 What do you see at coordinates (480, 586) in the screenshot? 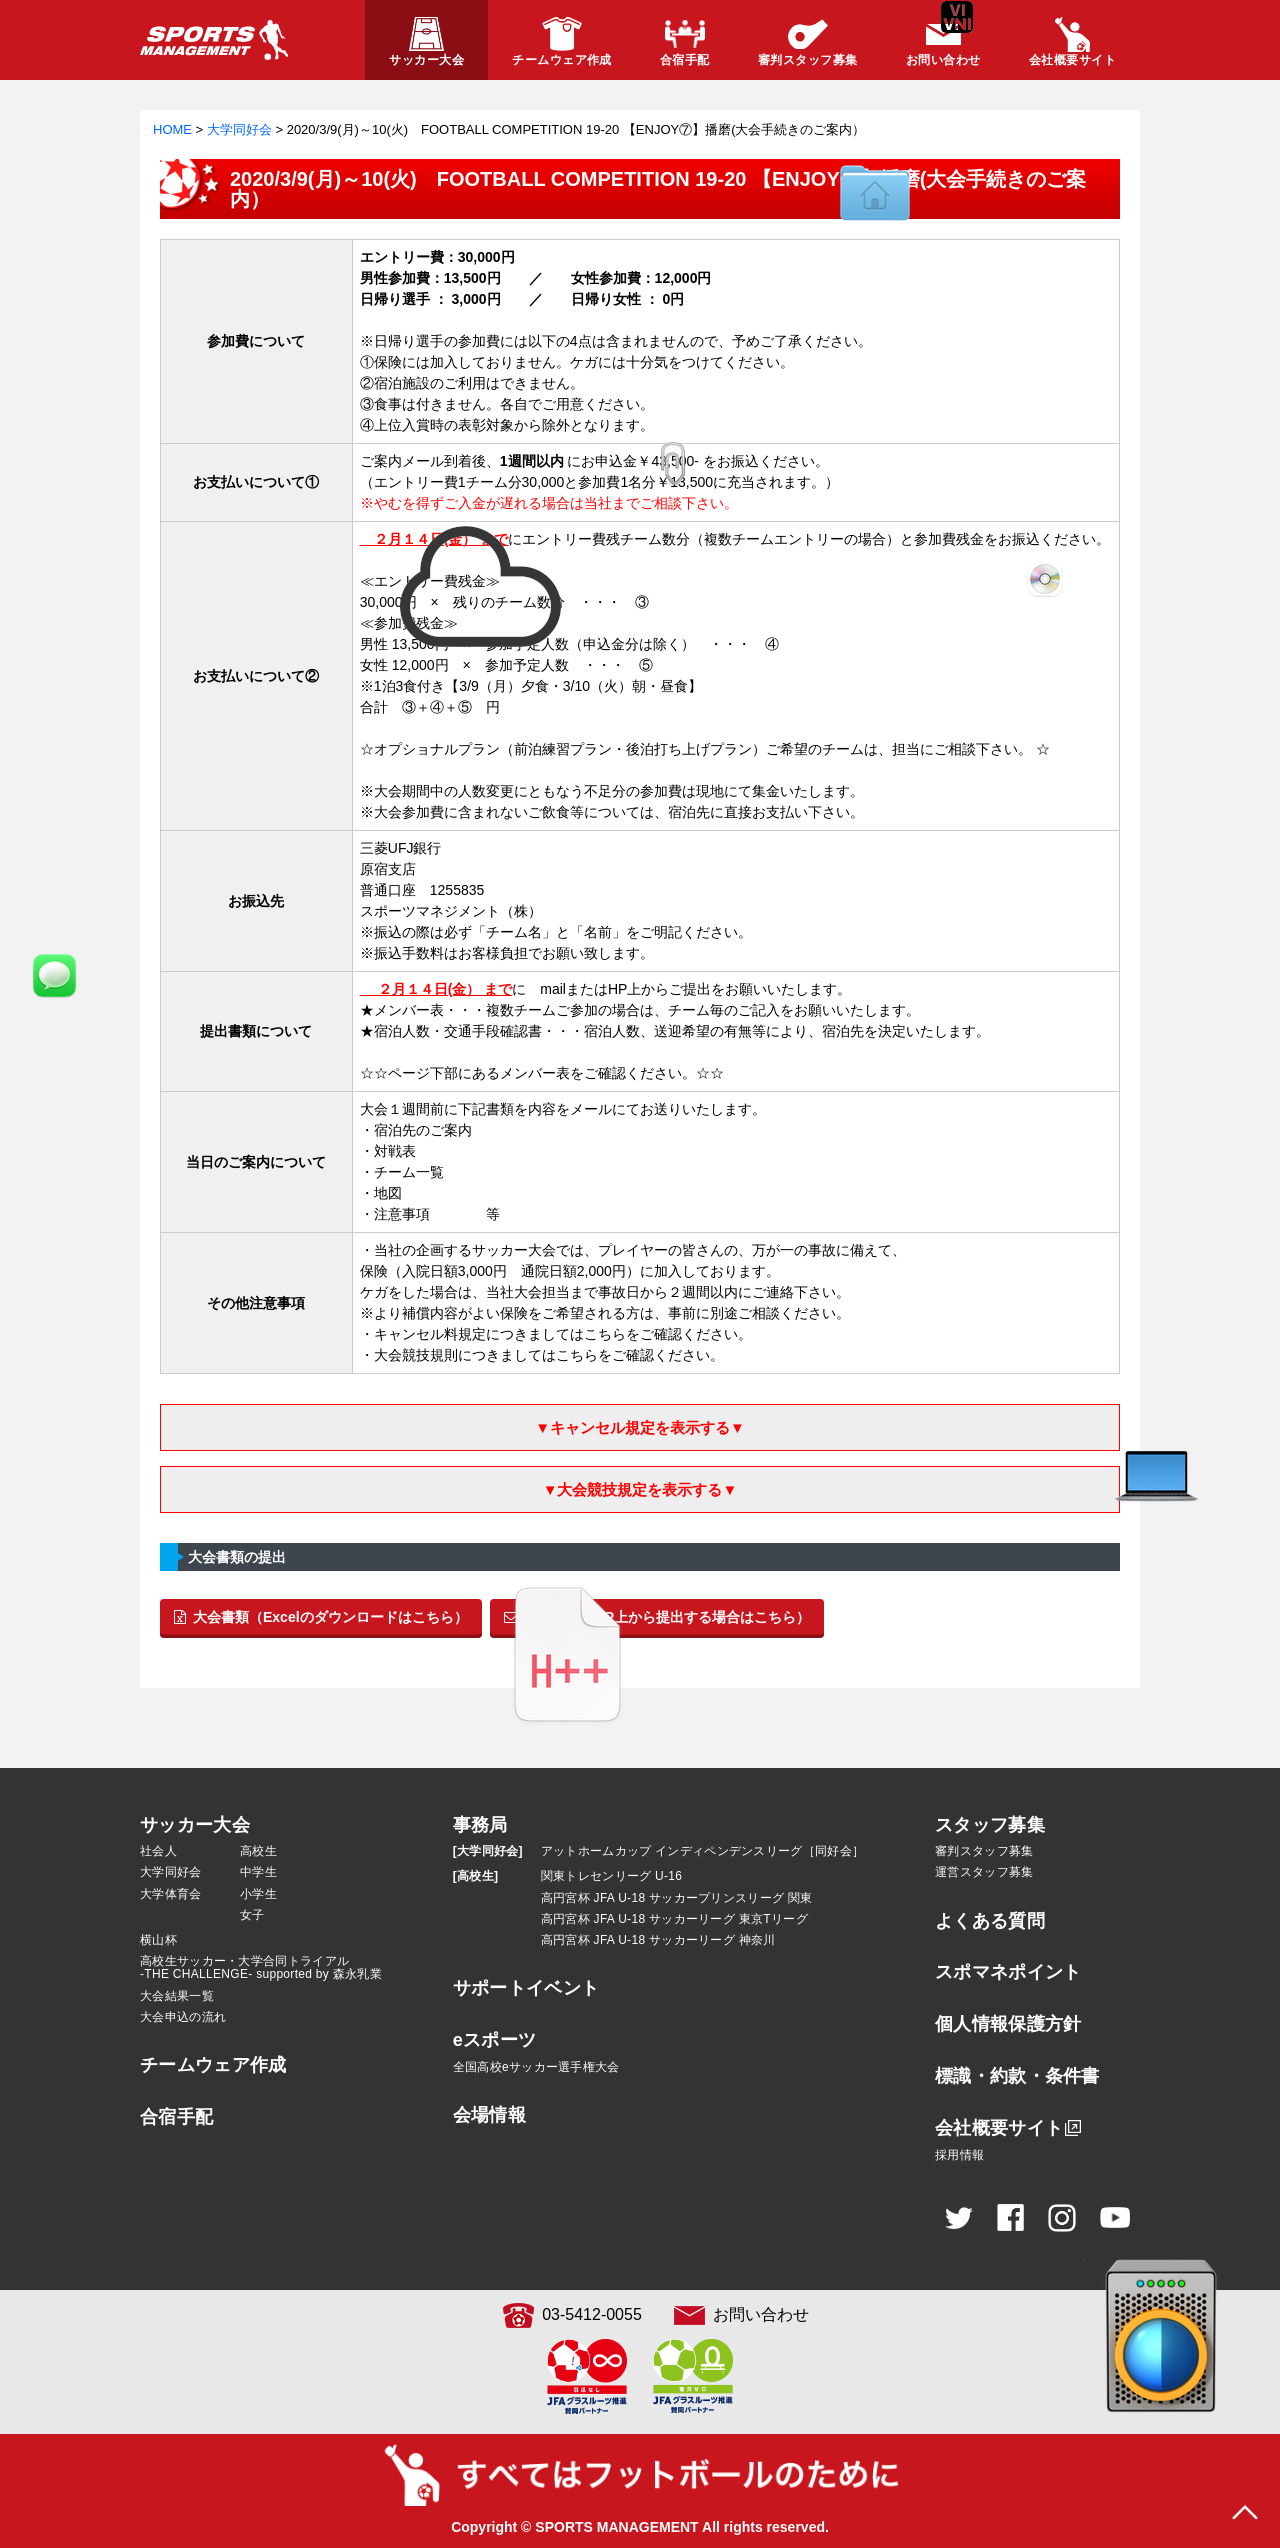
I see `view weather information` at bounding box center [480, 586].